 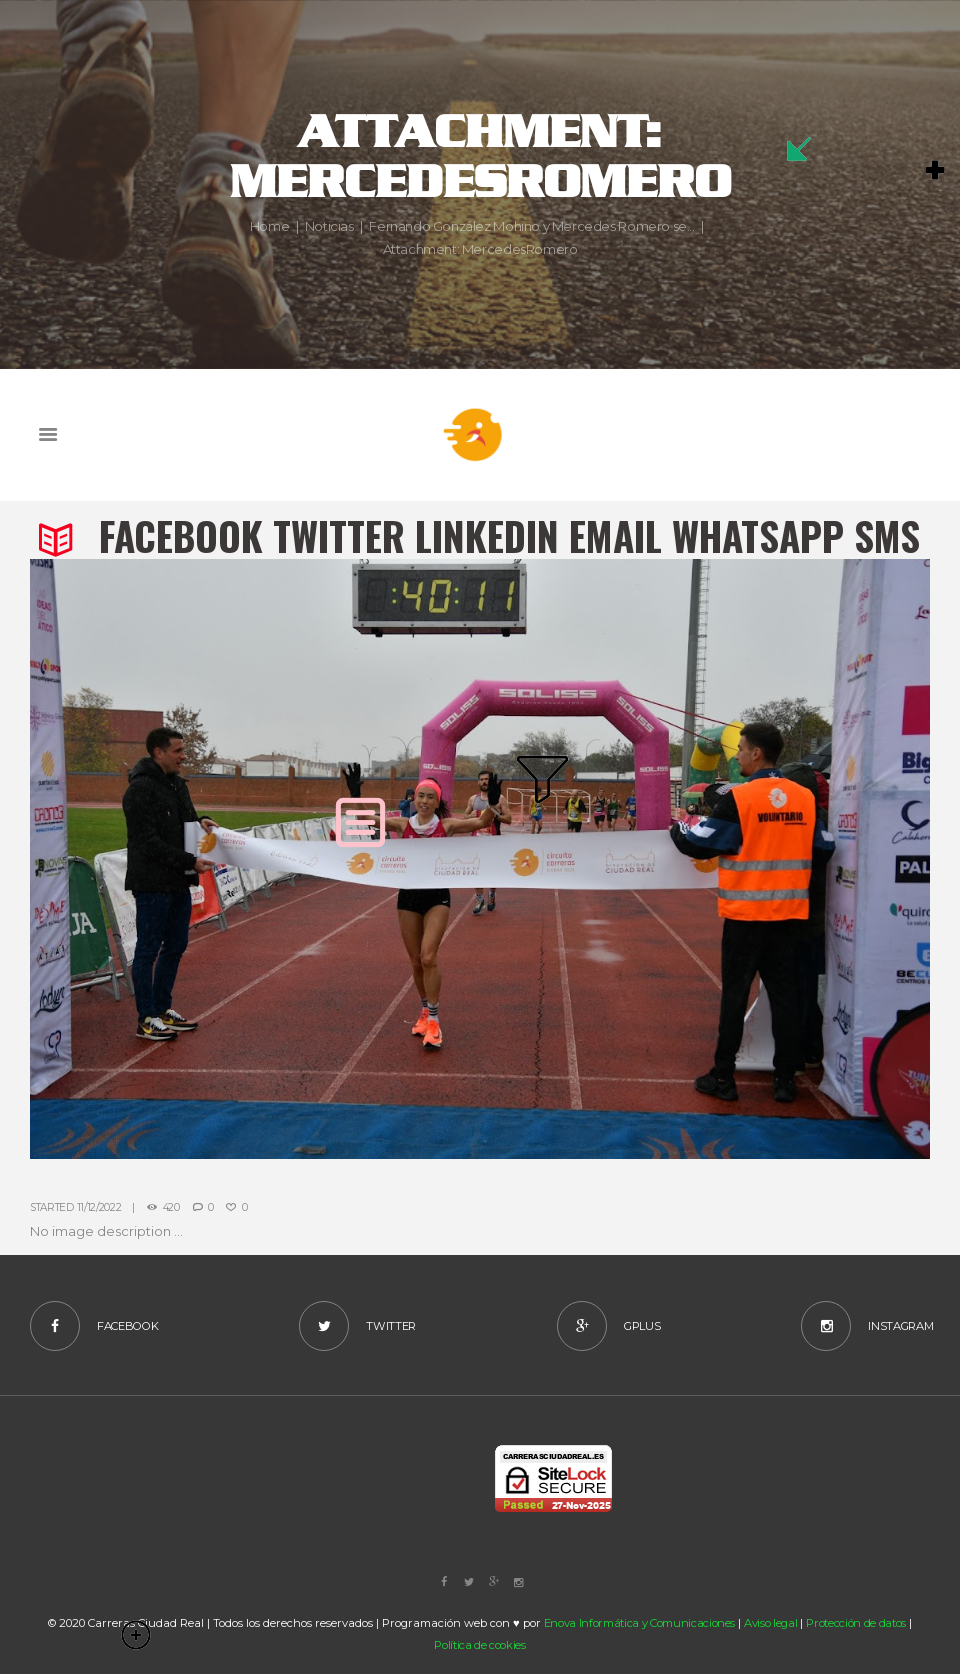 I want to click on open navigation menu, so click(x=360, y=822).